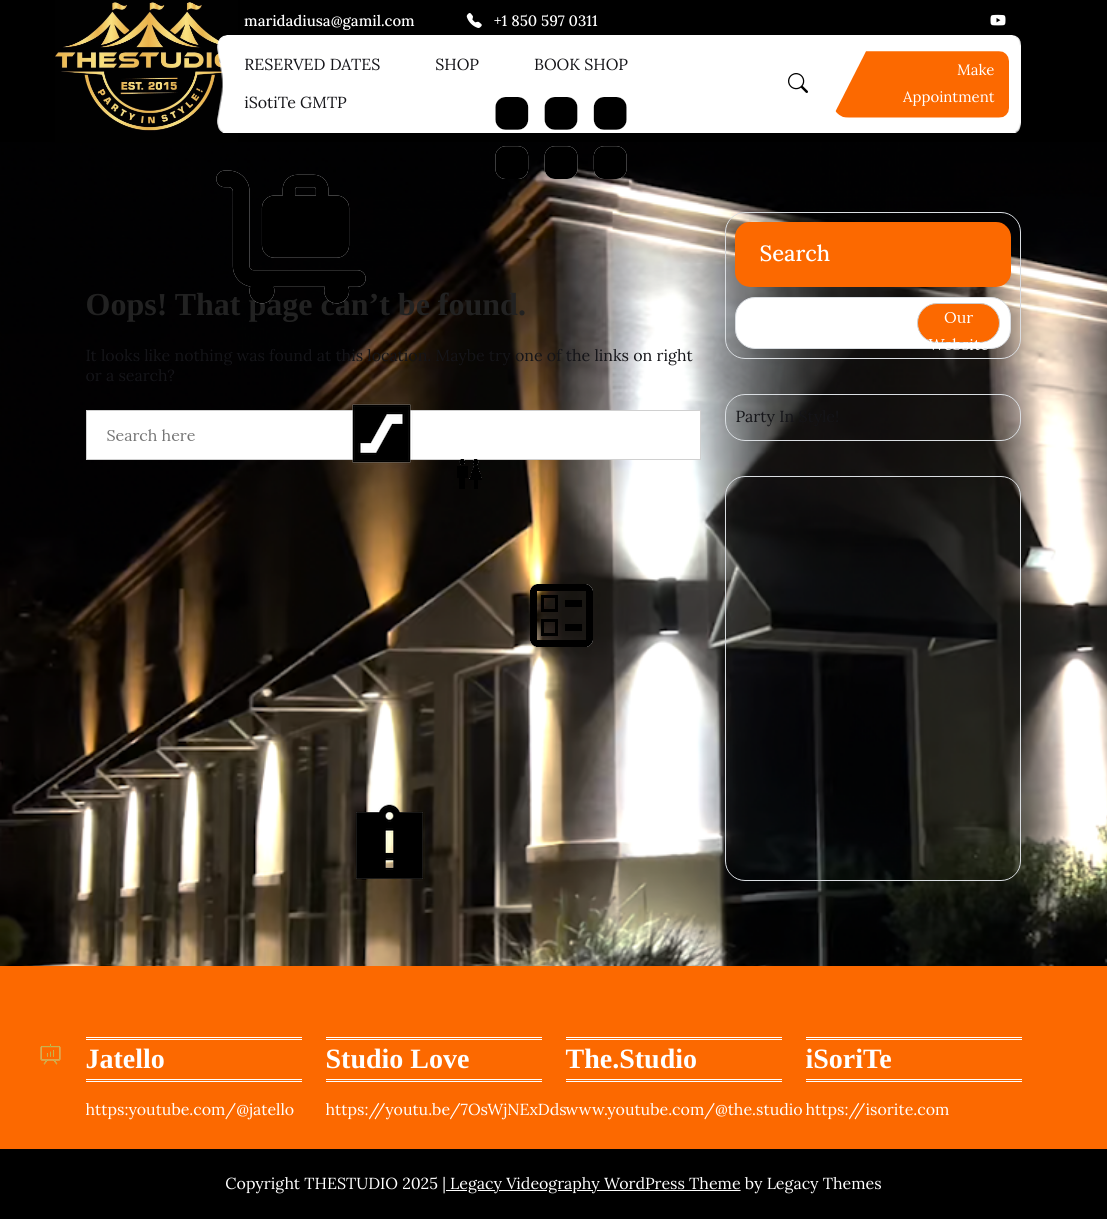  I want to click on view ballot or voting options, so click(561, 615).